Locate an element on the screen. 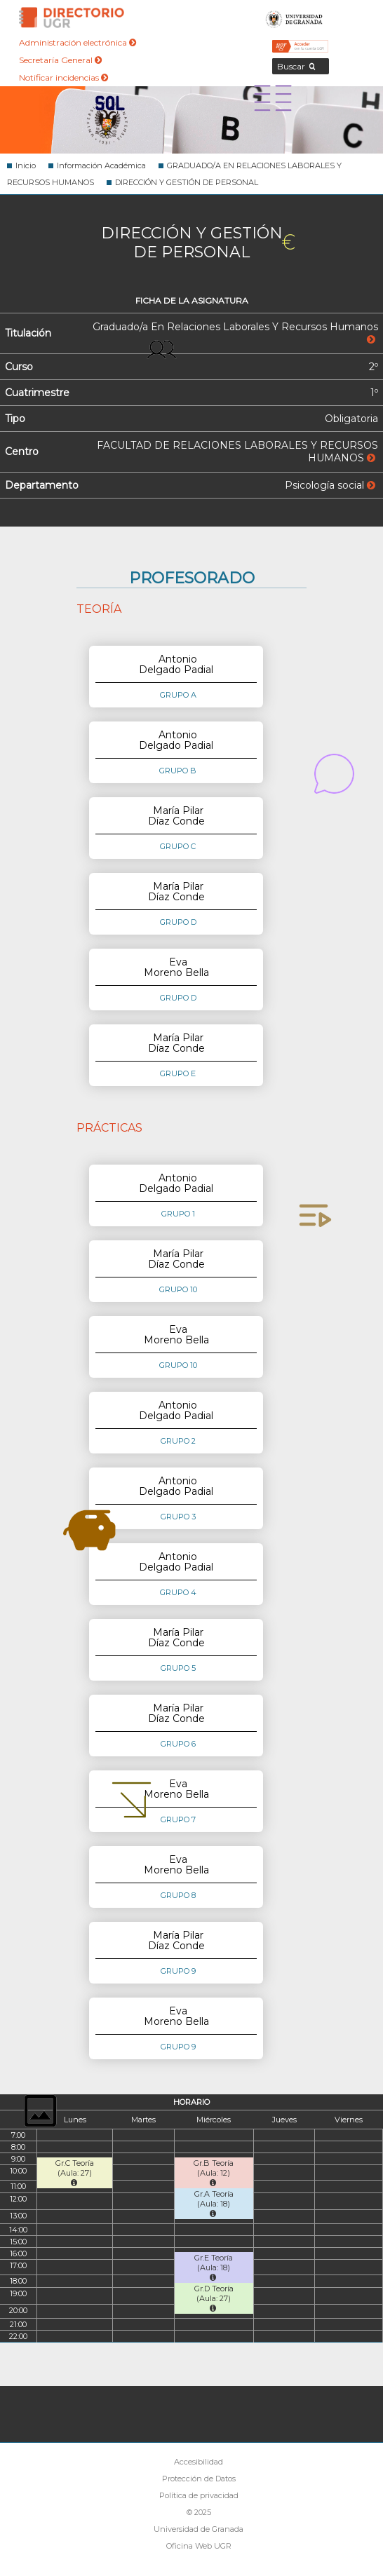 The height and width of the screenshot is (2576, 383). view amount in euros is located at coordinates (290, 242).